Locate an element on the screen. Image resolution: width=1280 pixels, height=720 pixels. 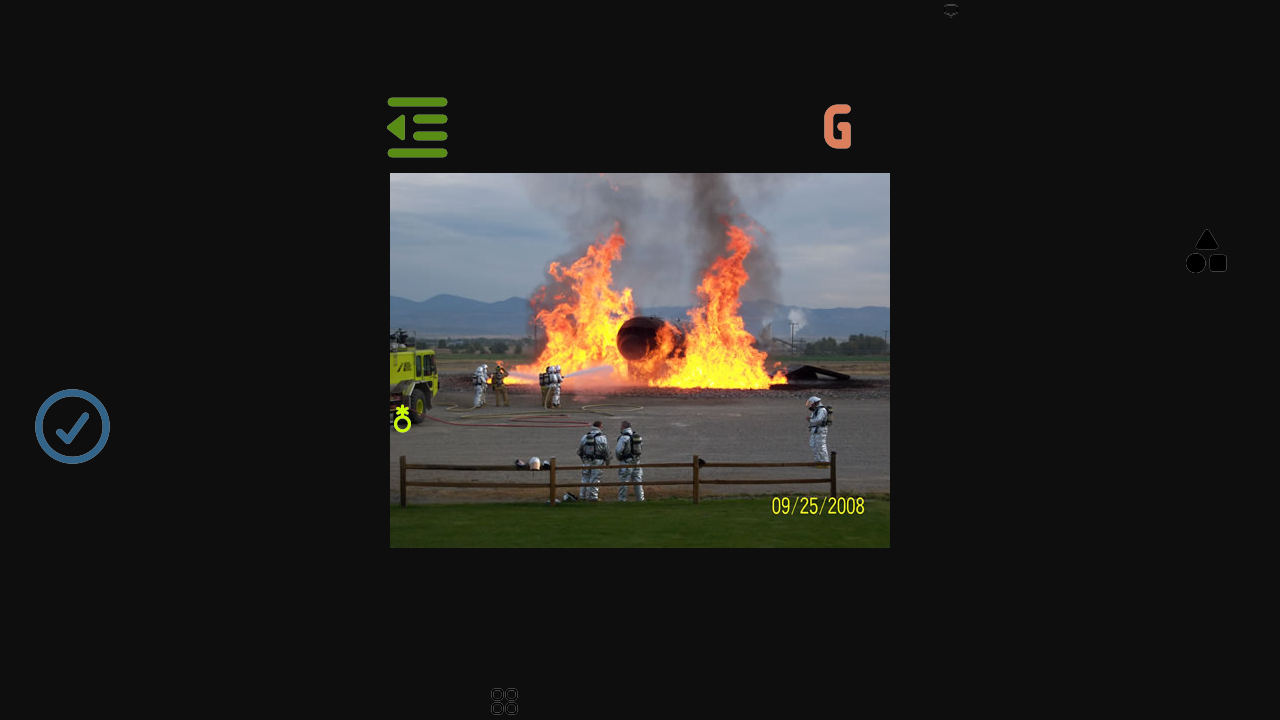
access shape tools or drawing options is located at coordinates (1207, 252).